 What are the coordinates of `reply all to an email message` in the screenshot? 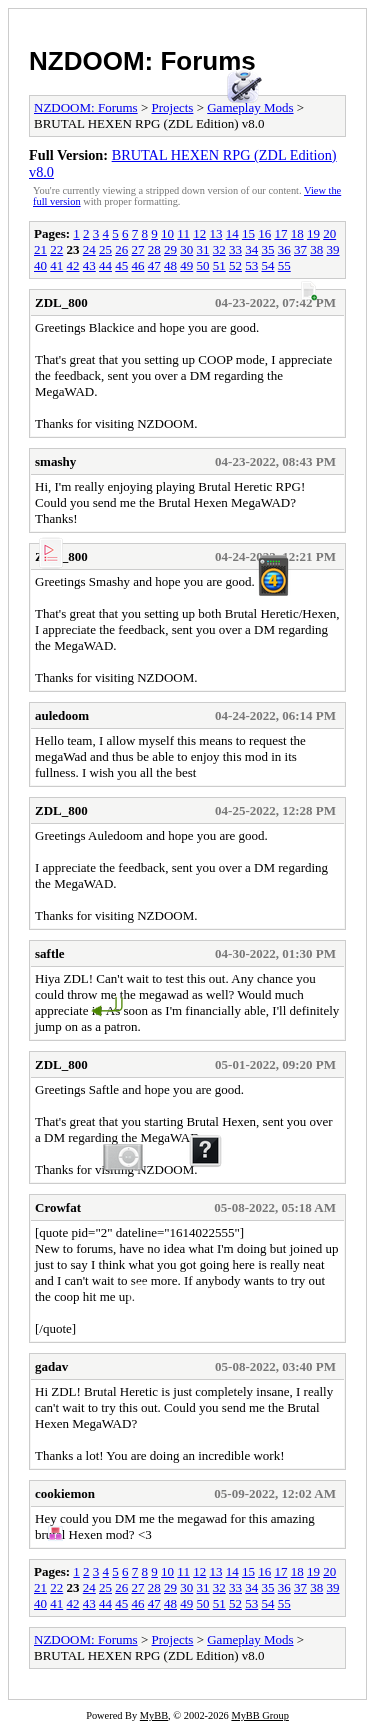 It's located at (106, 1006).